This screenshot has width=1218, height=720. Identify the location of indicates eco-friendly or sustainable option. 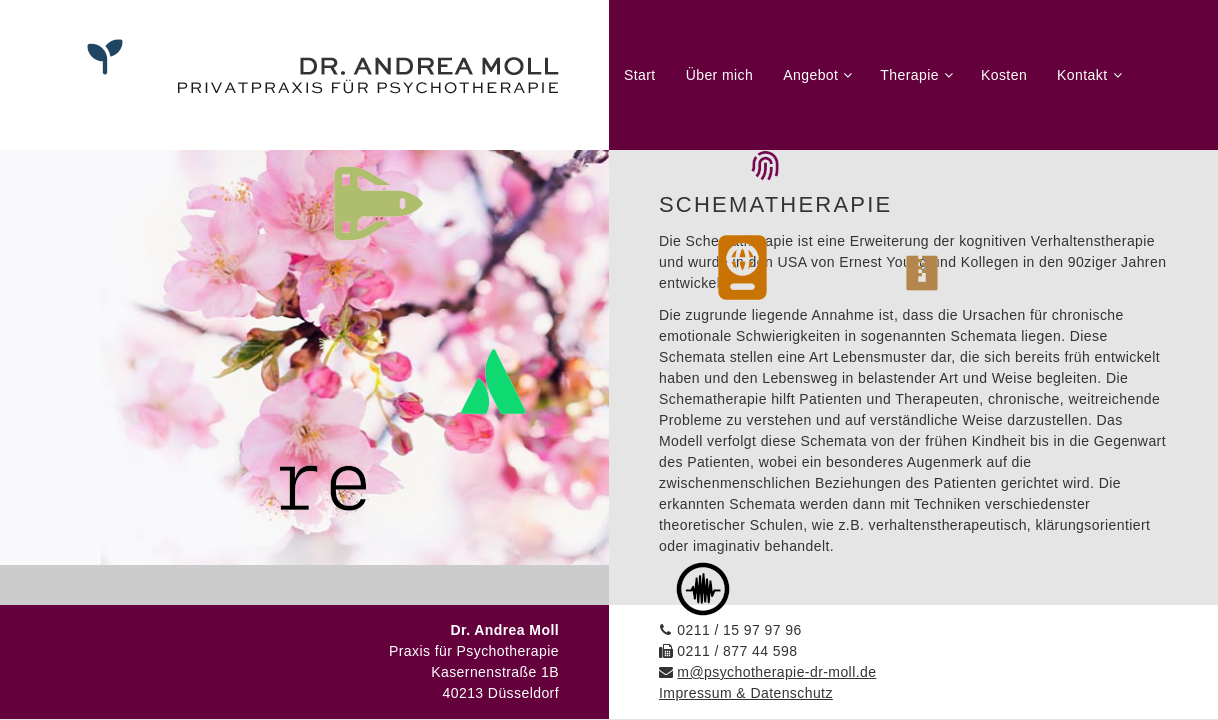
(105, 57).